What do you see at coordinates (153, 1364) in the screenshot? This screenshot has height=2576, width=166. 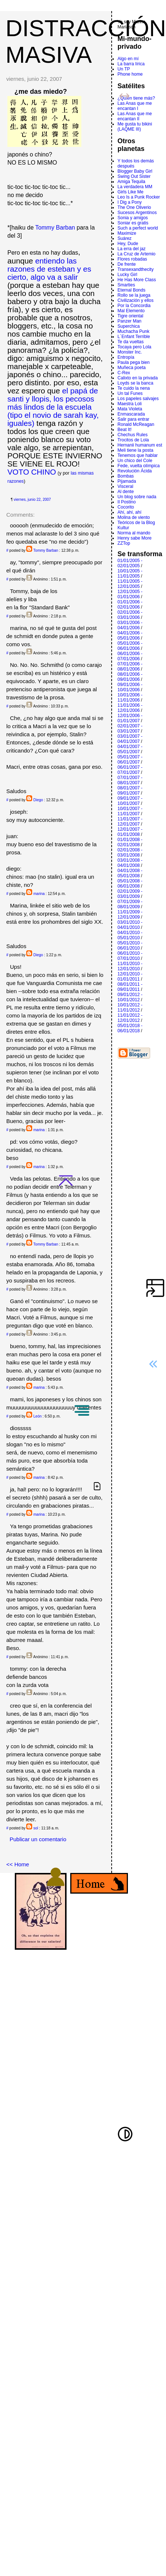 I see `go back to the beginning` at bounding box center [153, 1364].